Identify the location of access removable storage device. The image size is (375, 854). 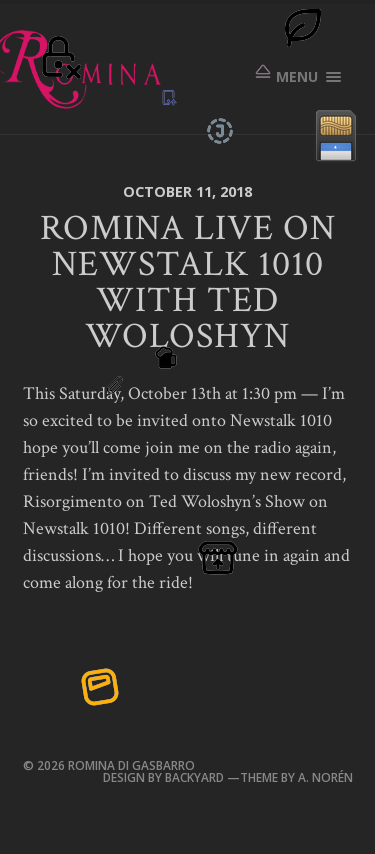
(336, 136).